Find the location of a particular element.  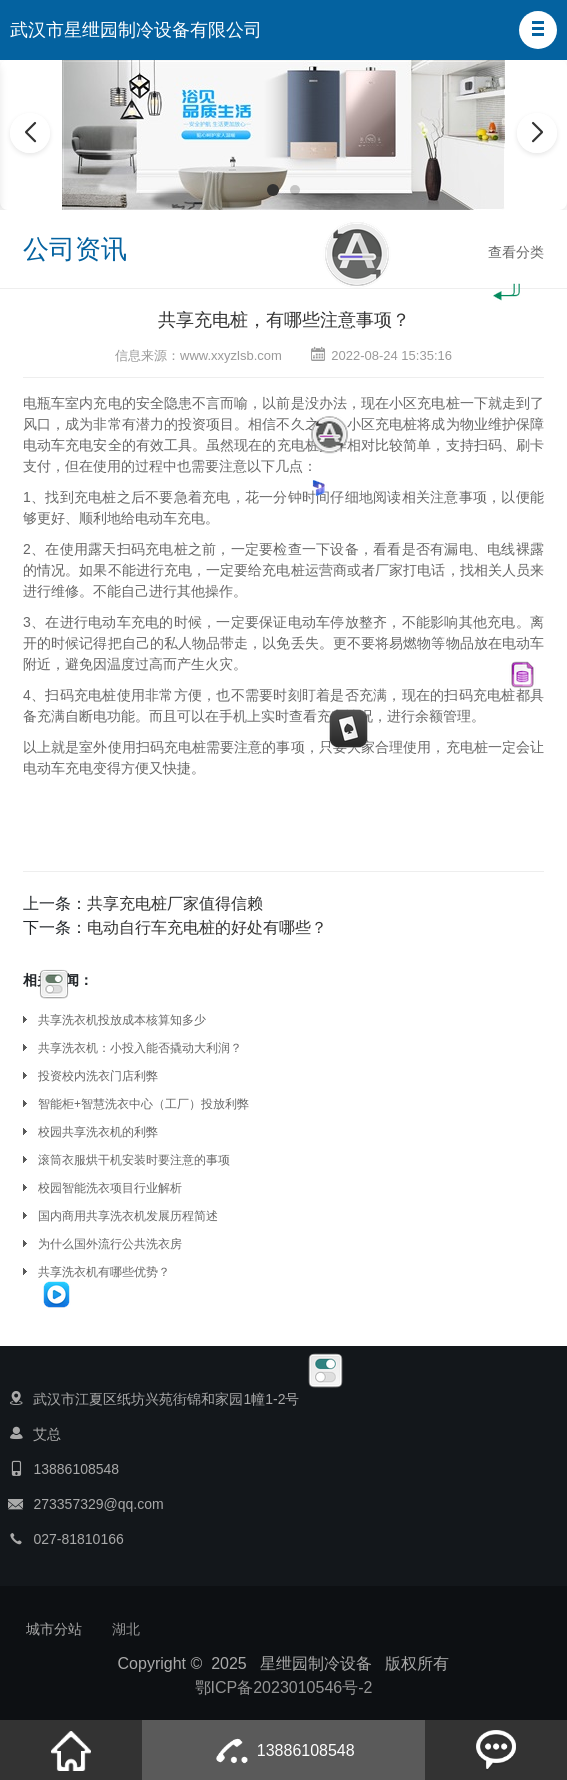

open gnome tweaks settings is located at coordinates (325, 1370).